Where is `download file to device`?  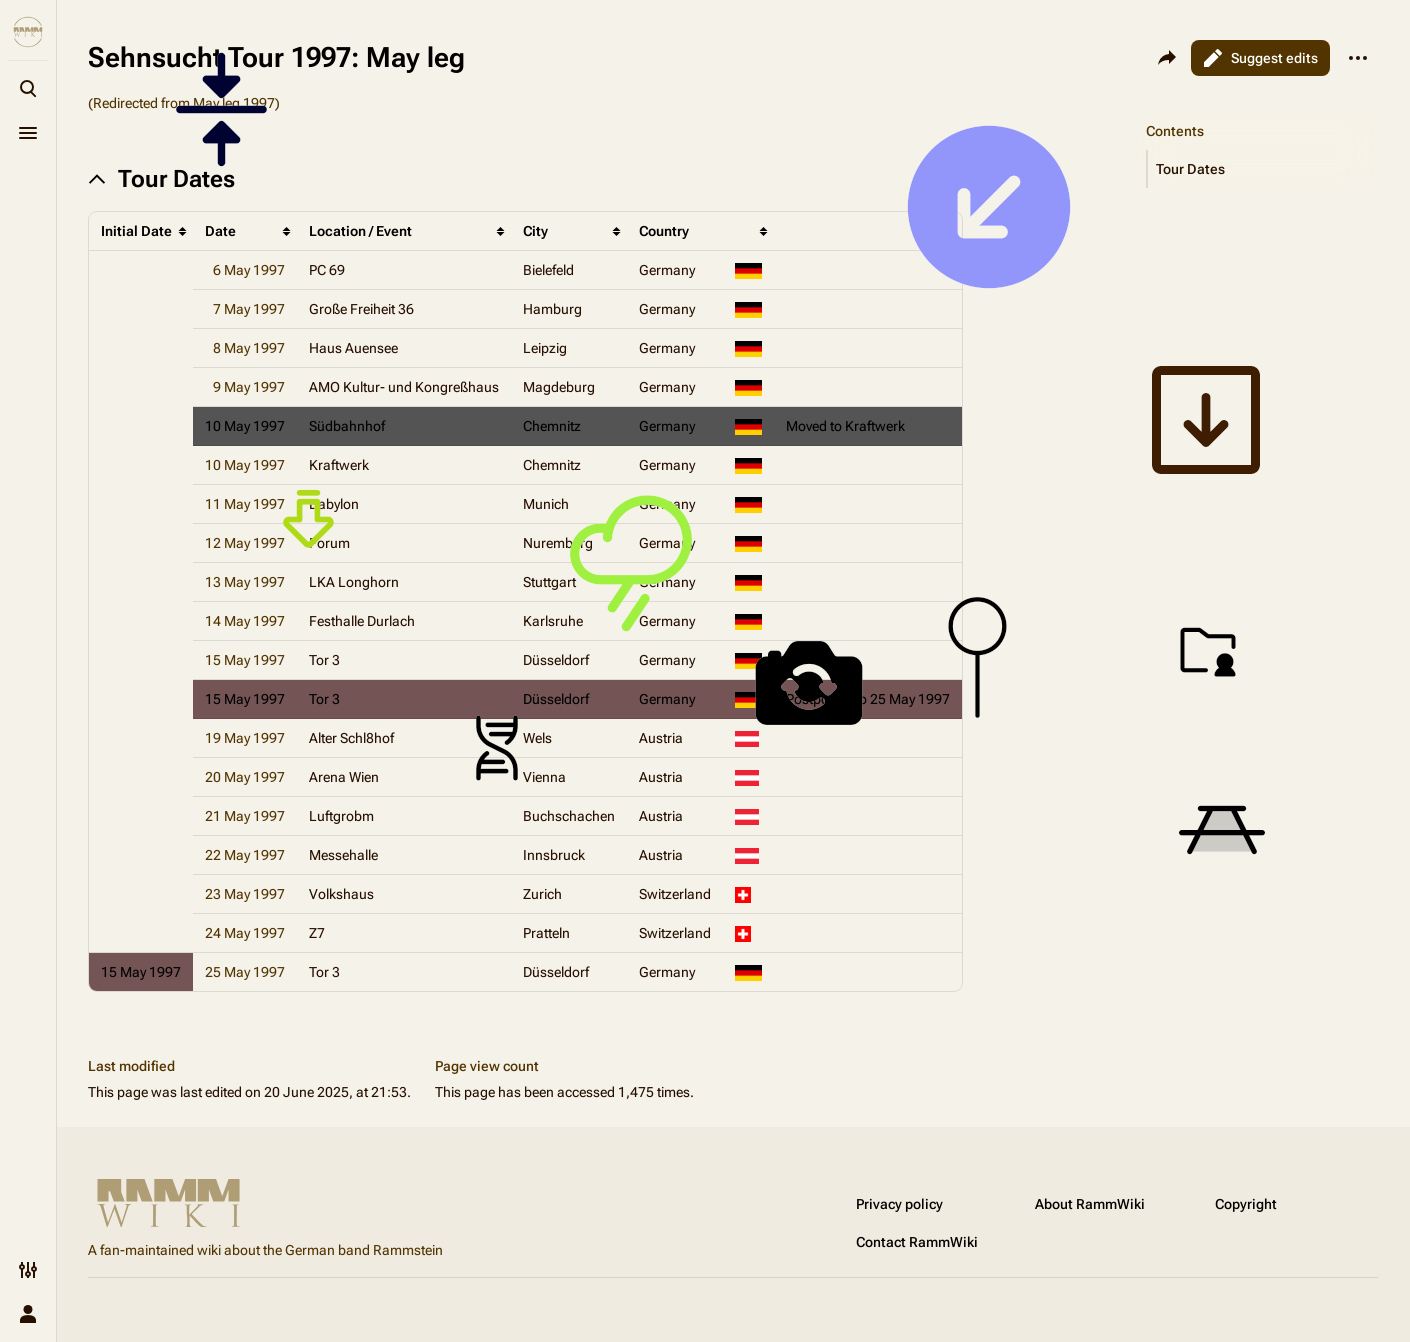
download file to device is located at coordinates (308, 519).